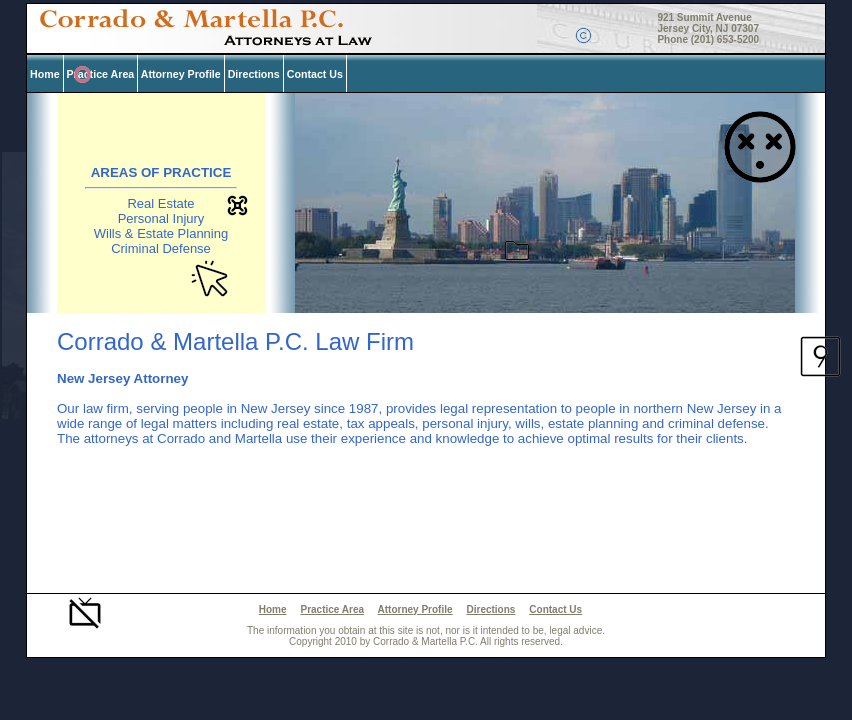 The width and height of the screenshot is (852, 720). I want to click on indicates copyrighted content, so click(583, 35).